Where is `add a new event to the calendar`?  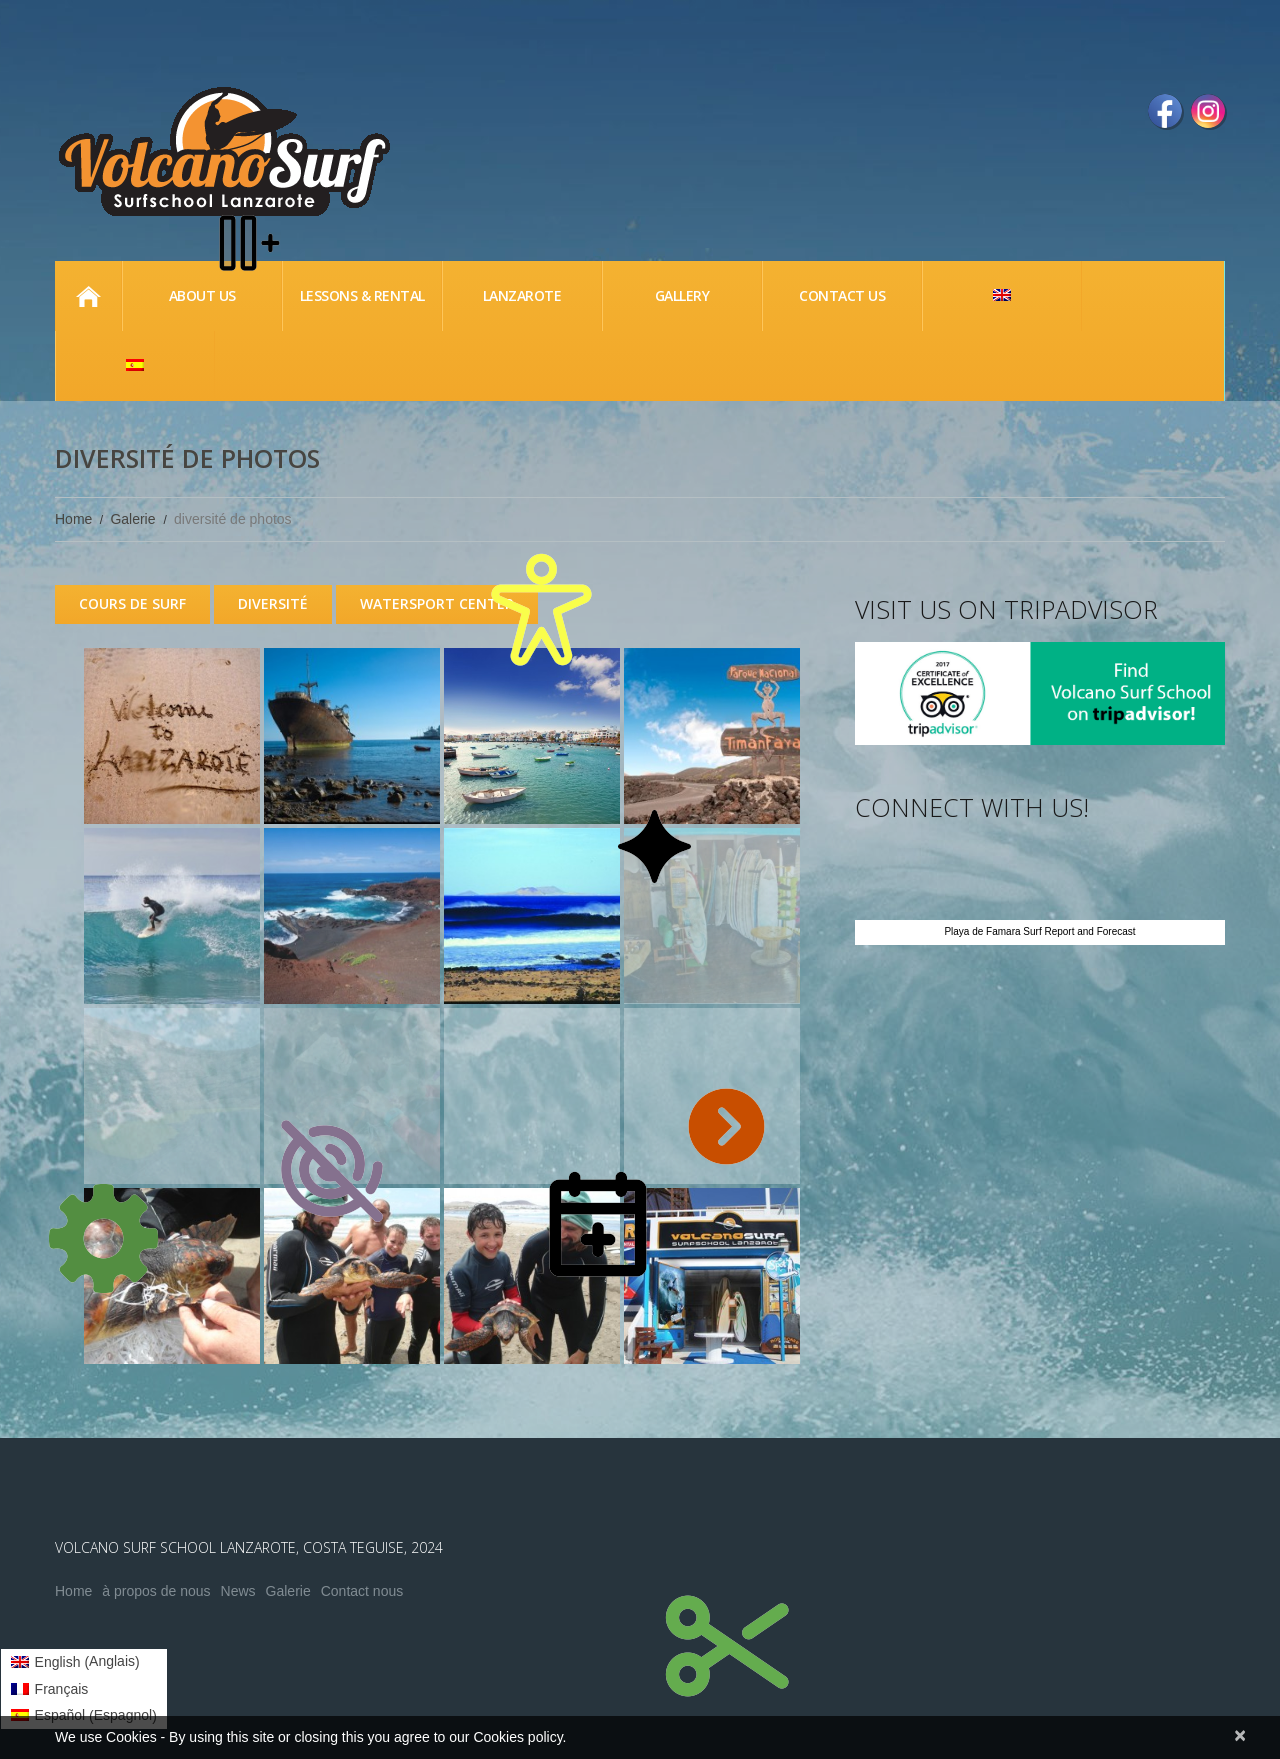 add a new event to the calendar is located at coordinates (598, 1228).